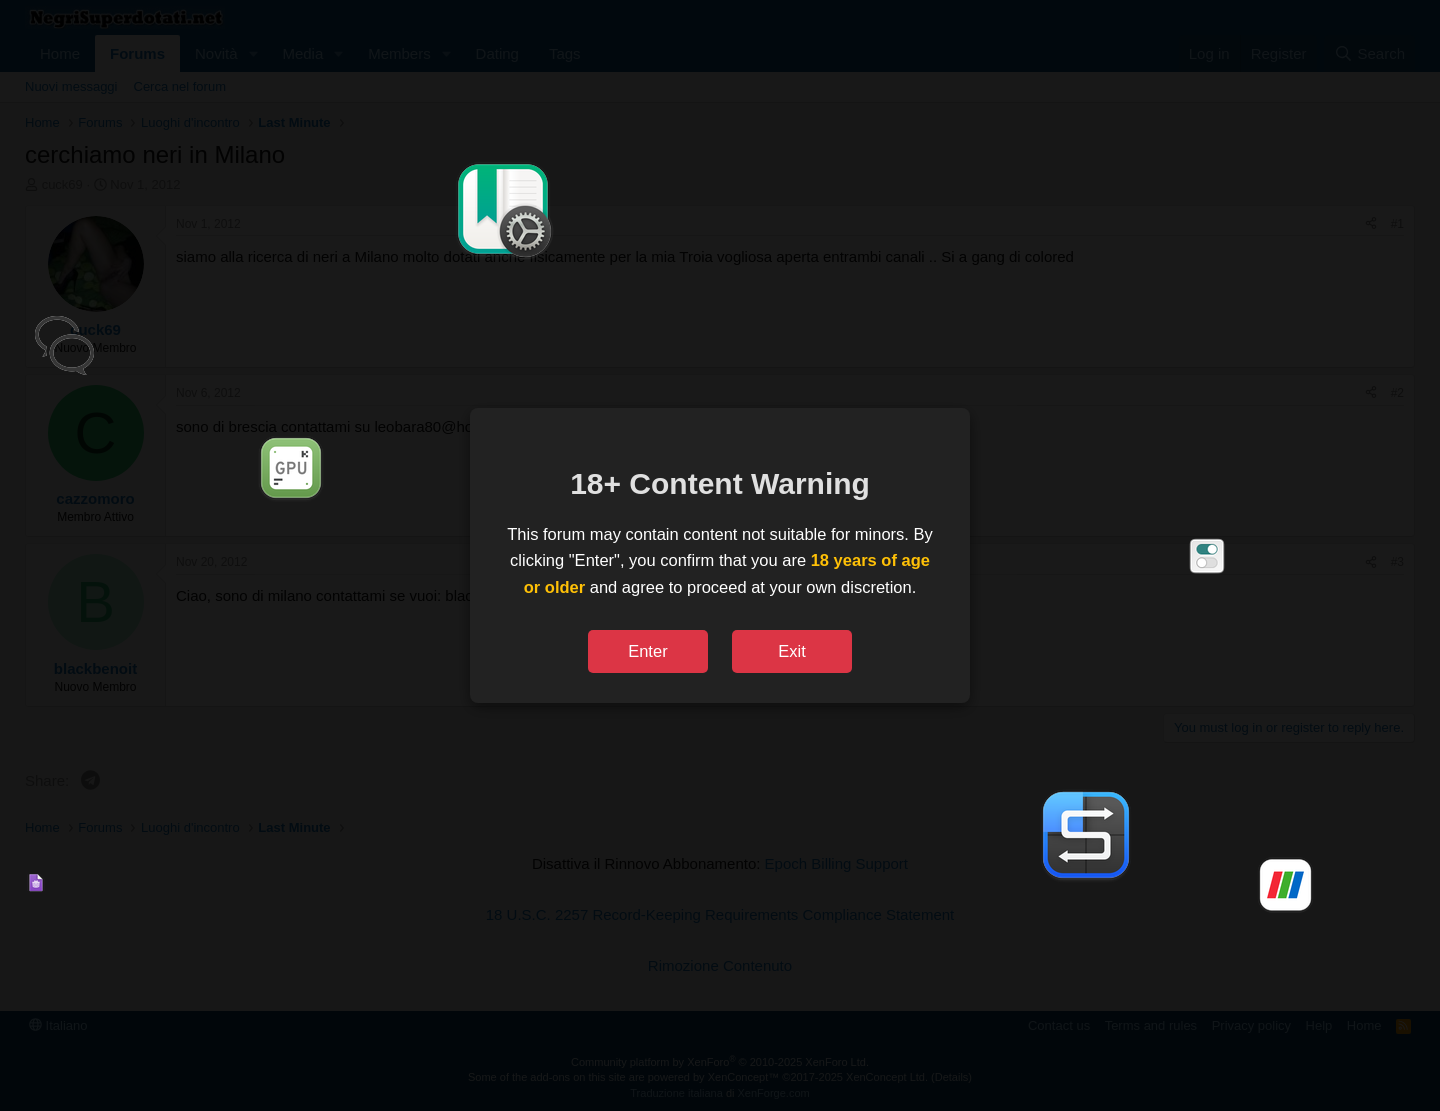 Image resolution: width=1440 pixels, height=1111 pixels. I want to click on open calibre ebook editor, so click(503, 209).